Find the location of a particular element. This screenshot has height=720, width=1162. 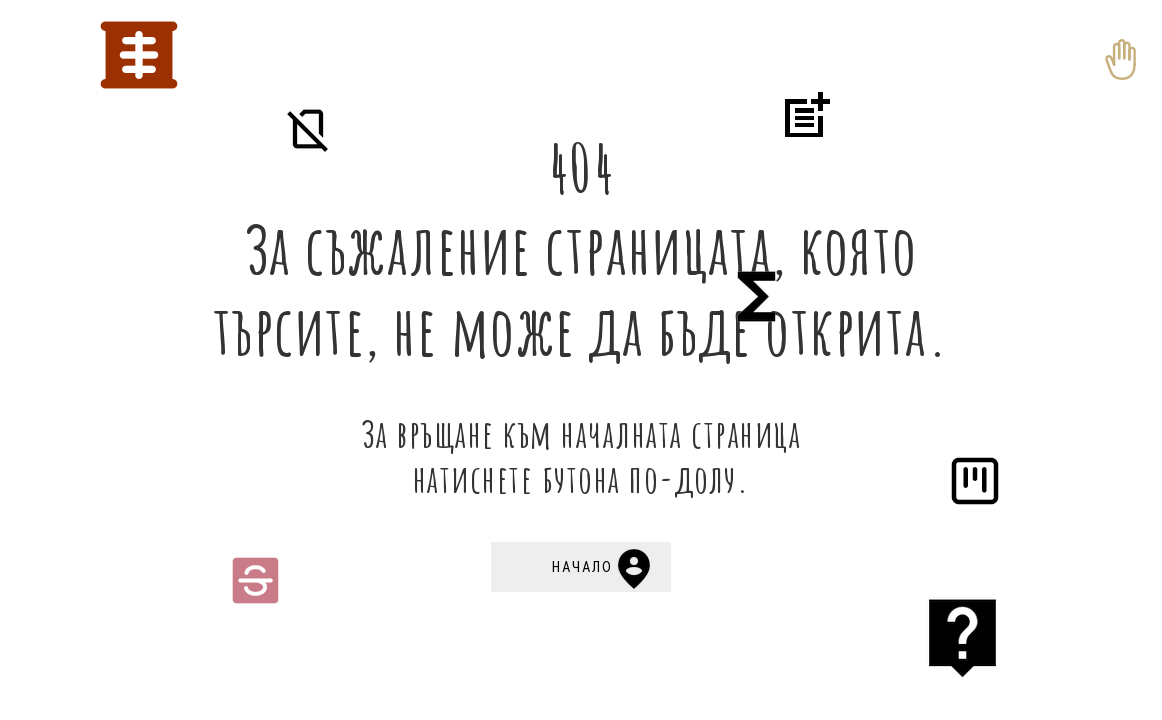

stop or halt an action is located at coordinates (1120, 59).